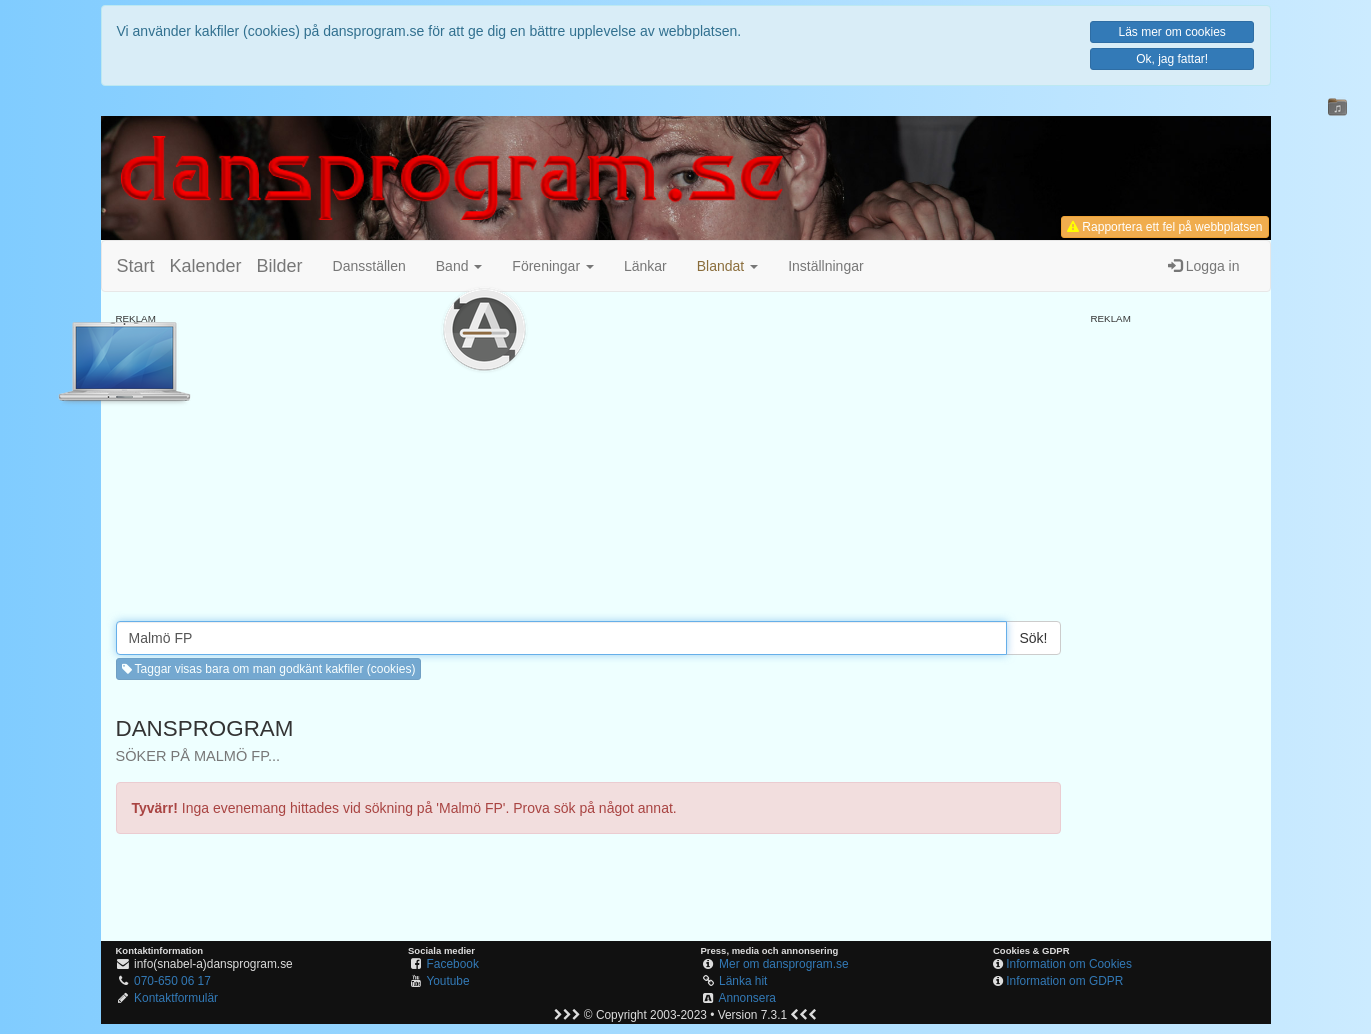 The image size is (1371, 1034). What do you see at coordinates (124, 357) in the screenshot?
I see `represents a macbook pro device in system settings` at bounding box center [124, 357].